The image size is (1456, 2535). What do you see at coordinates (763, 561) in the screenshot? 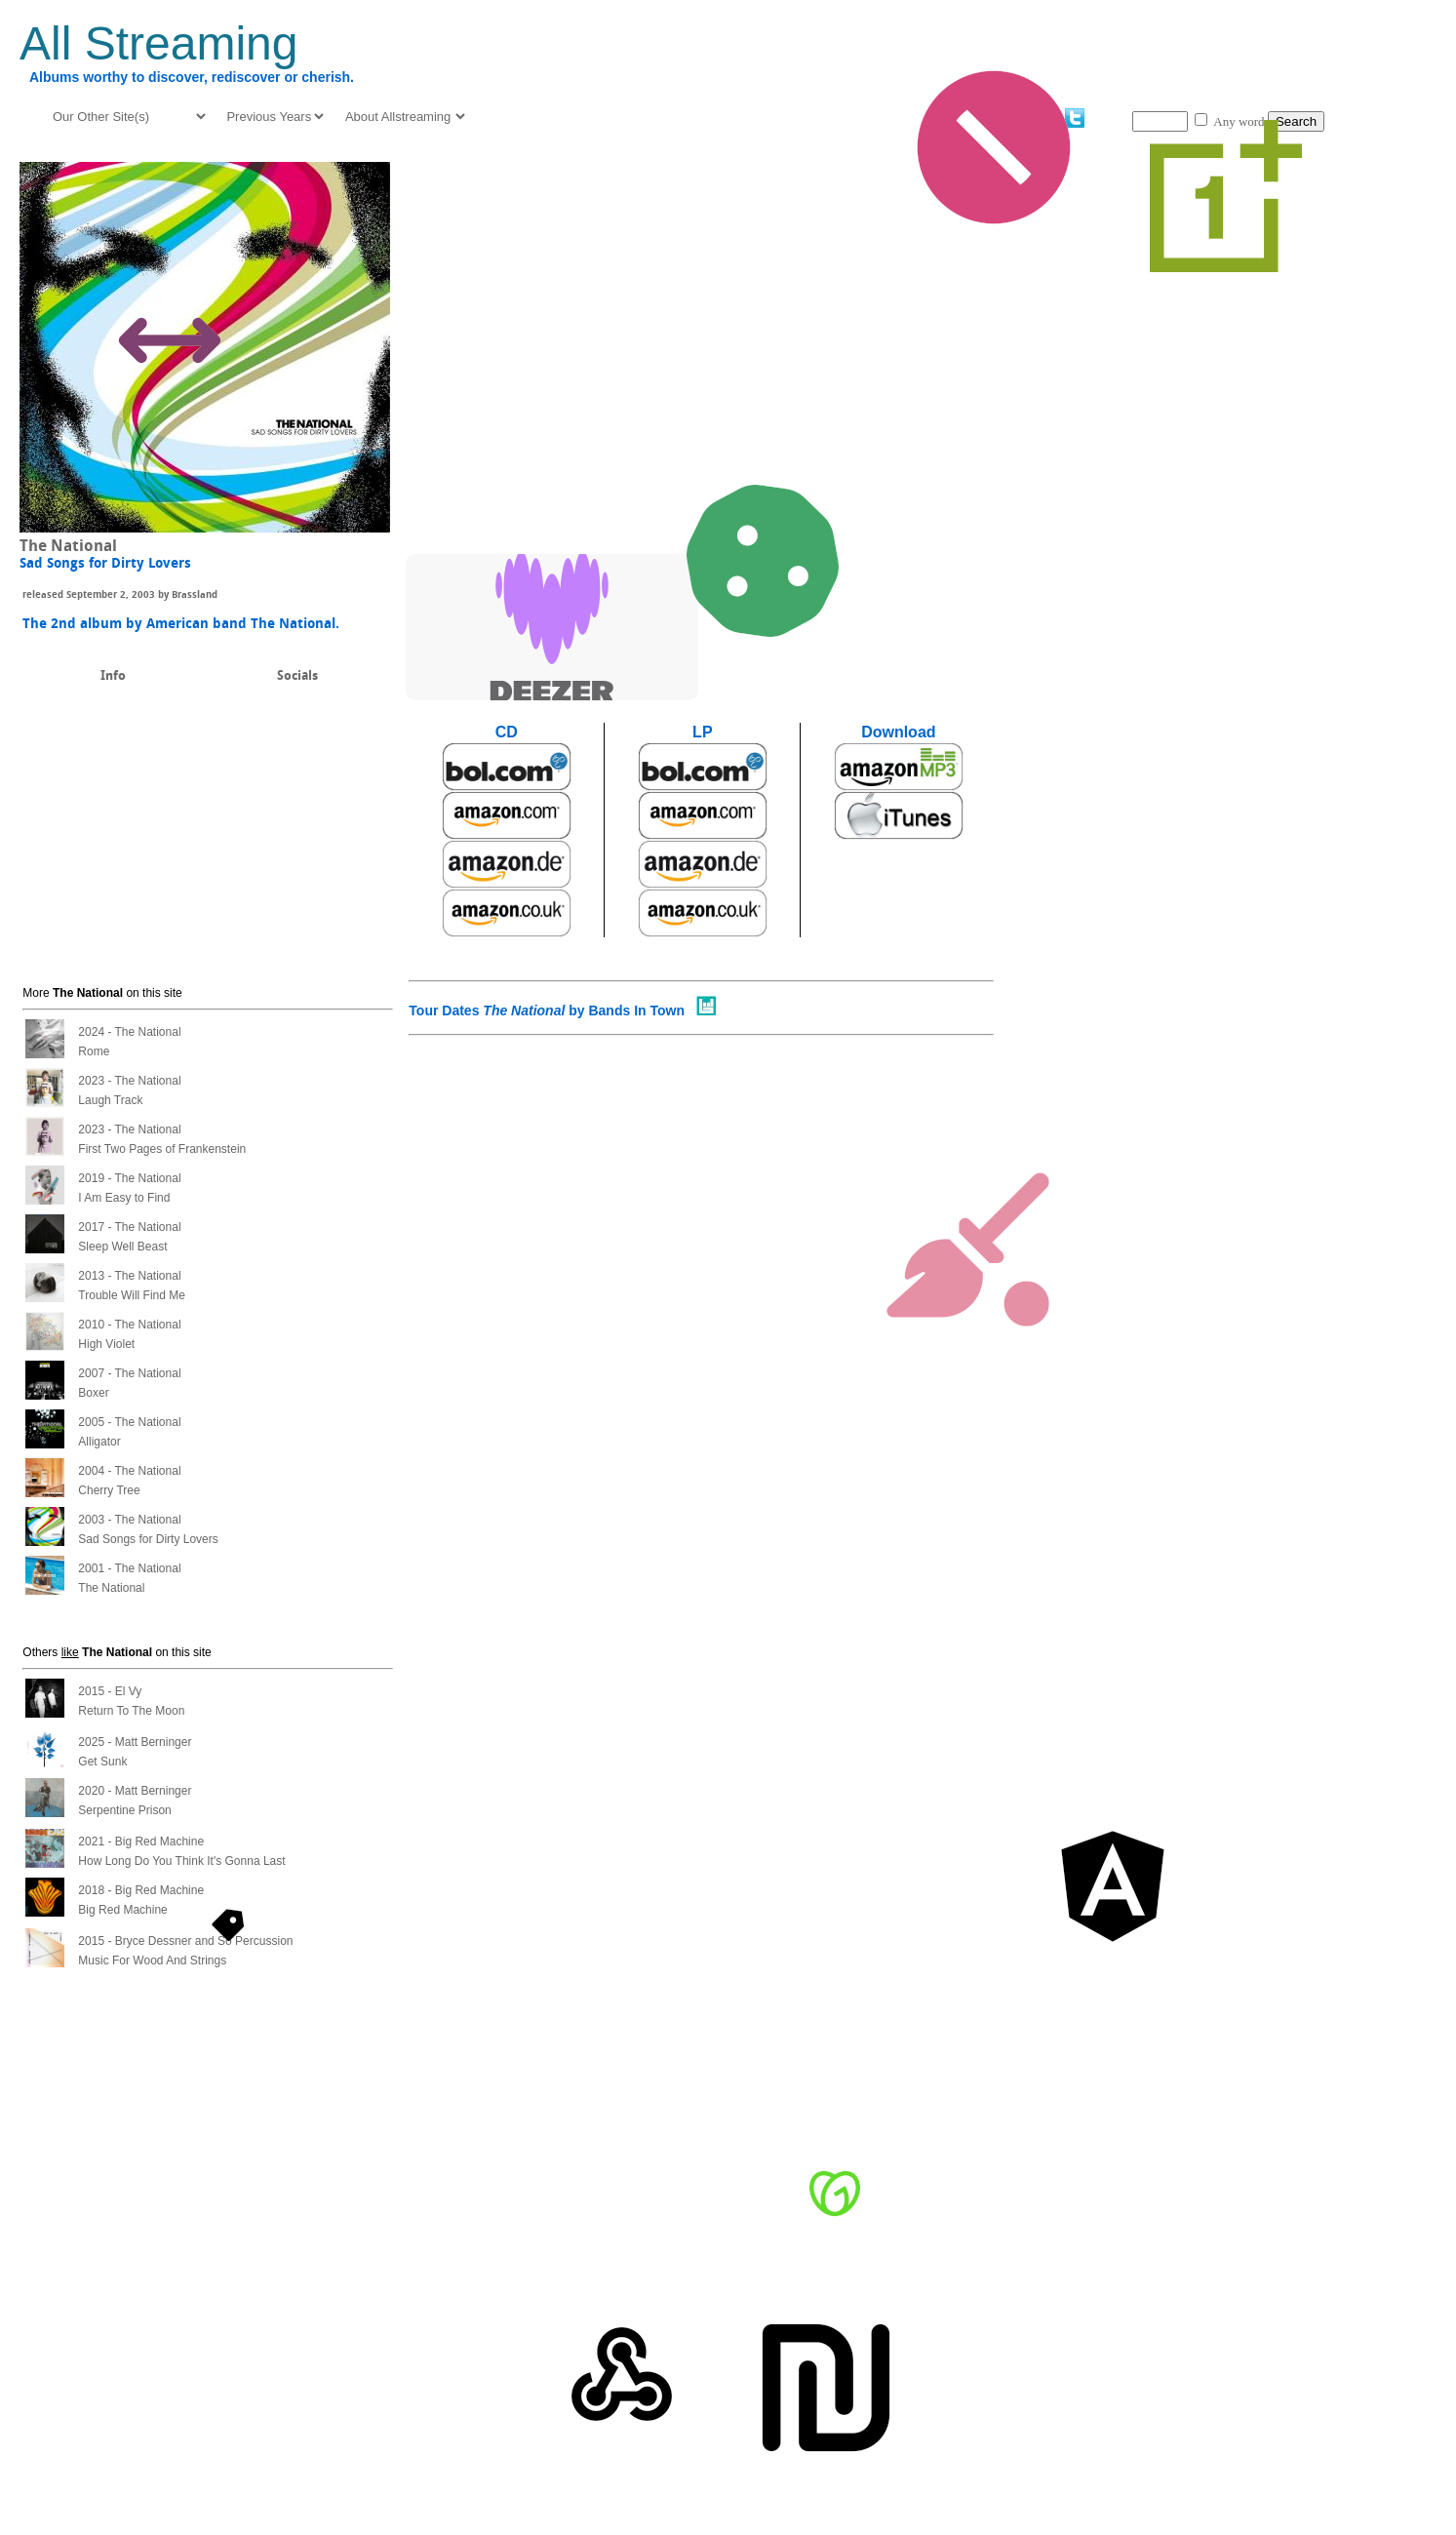
I see `manage cookie preferences` at bounding box center [763, 561].